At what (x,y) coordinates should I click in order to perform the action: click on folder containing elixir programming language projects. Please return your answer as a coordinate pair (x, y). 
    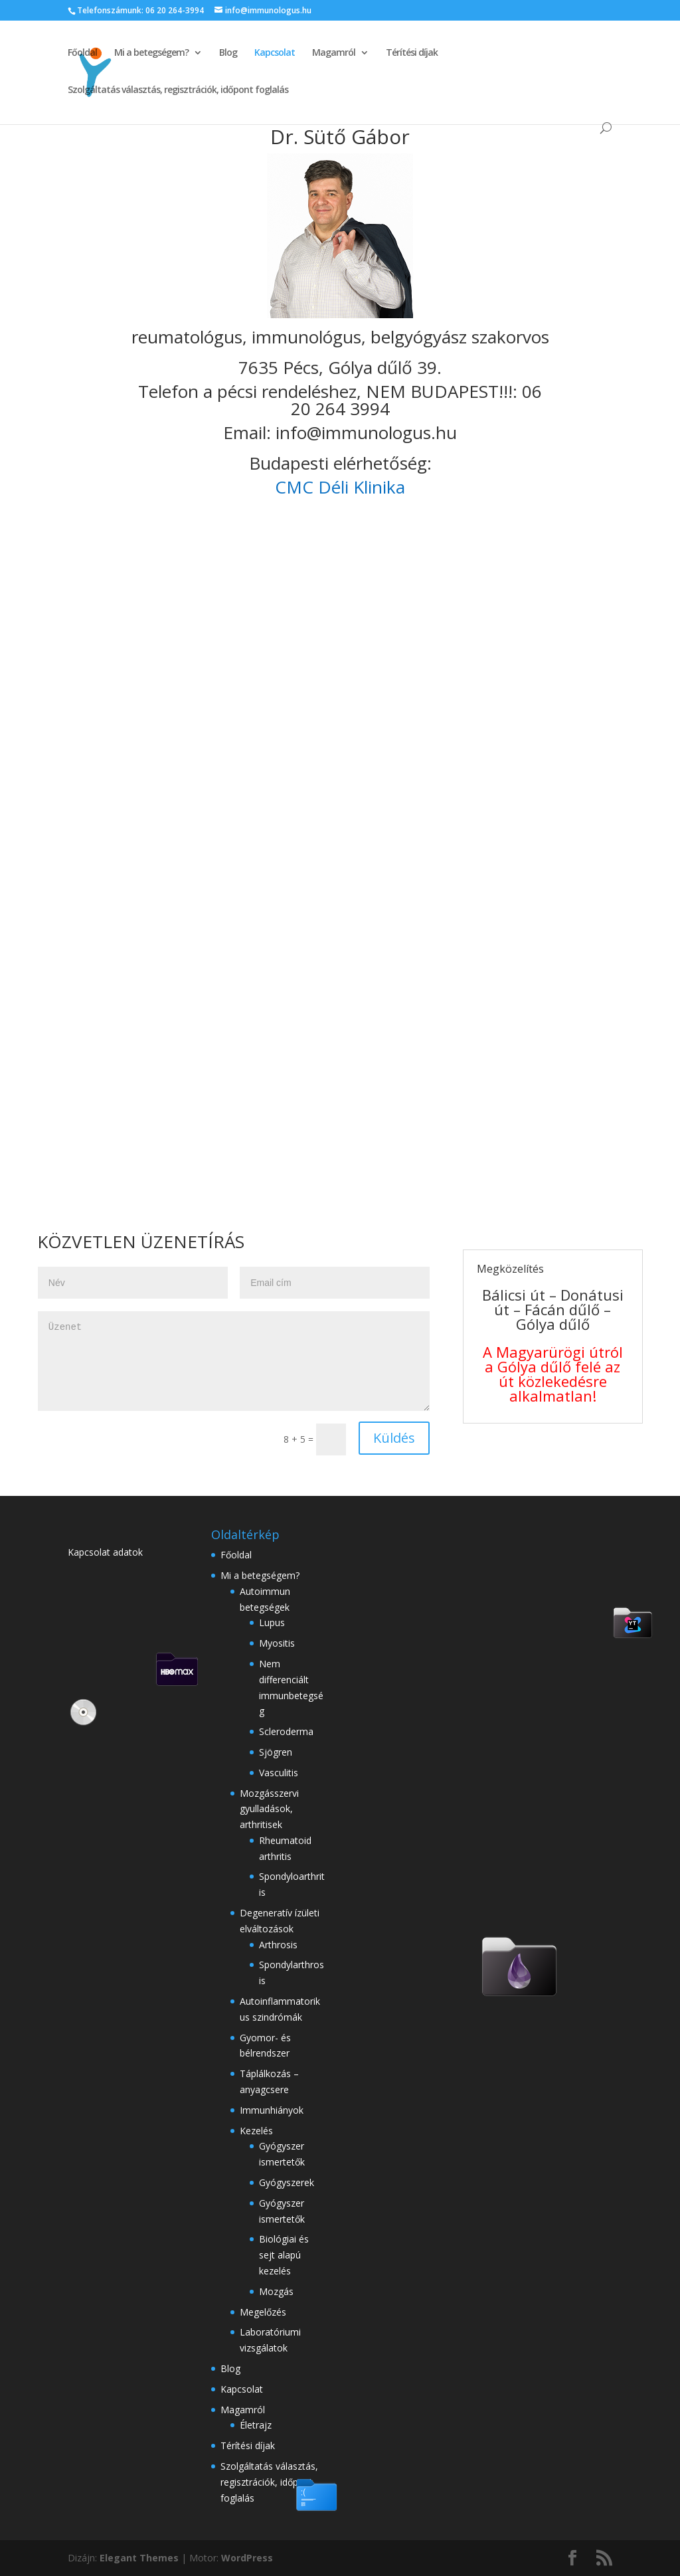
    Looking at the image, I should click on (519, 1968).